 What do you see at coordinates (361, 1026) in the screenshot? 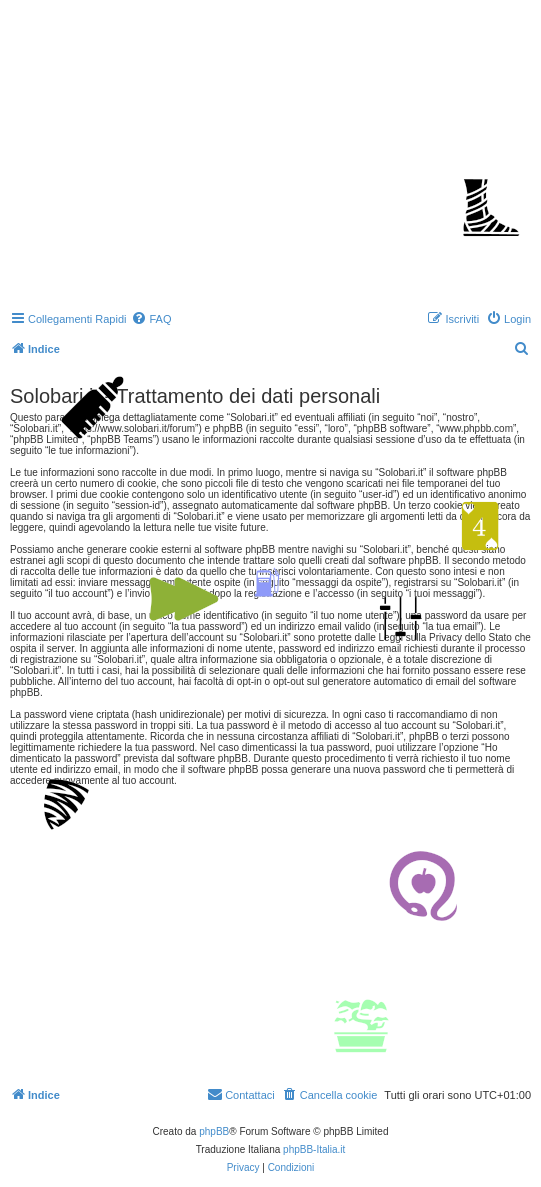
I see `access zen garden or meditation features` at bounding box center [361, 1026].